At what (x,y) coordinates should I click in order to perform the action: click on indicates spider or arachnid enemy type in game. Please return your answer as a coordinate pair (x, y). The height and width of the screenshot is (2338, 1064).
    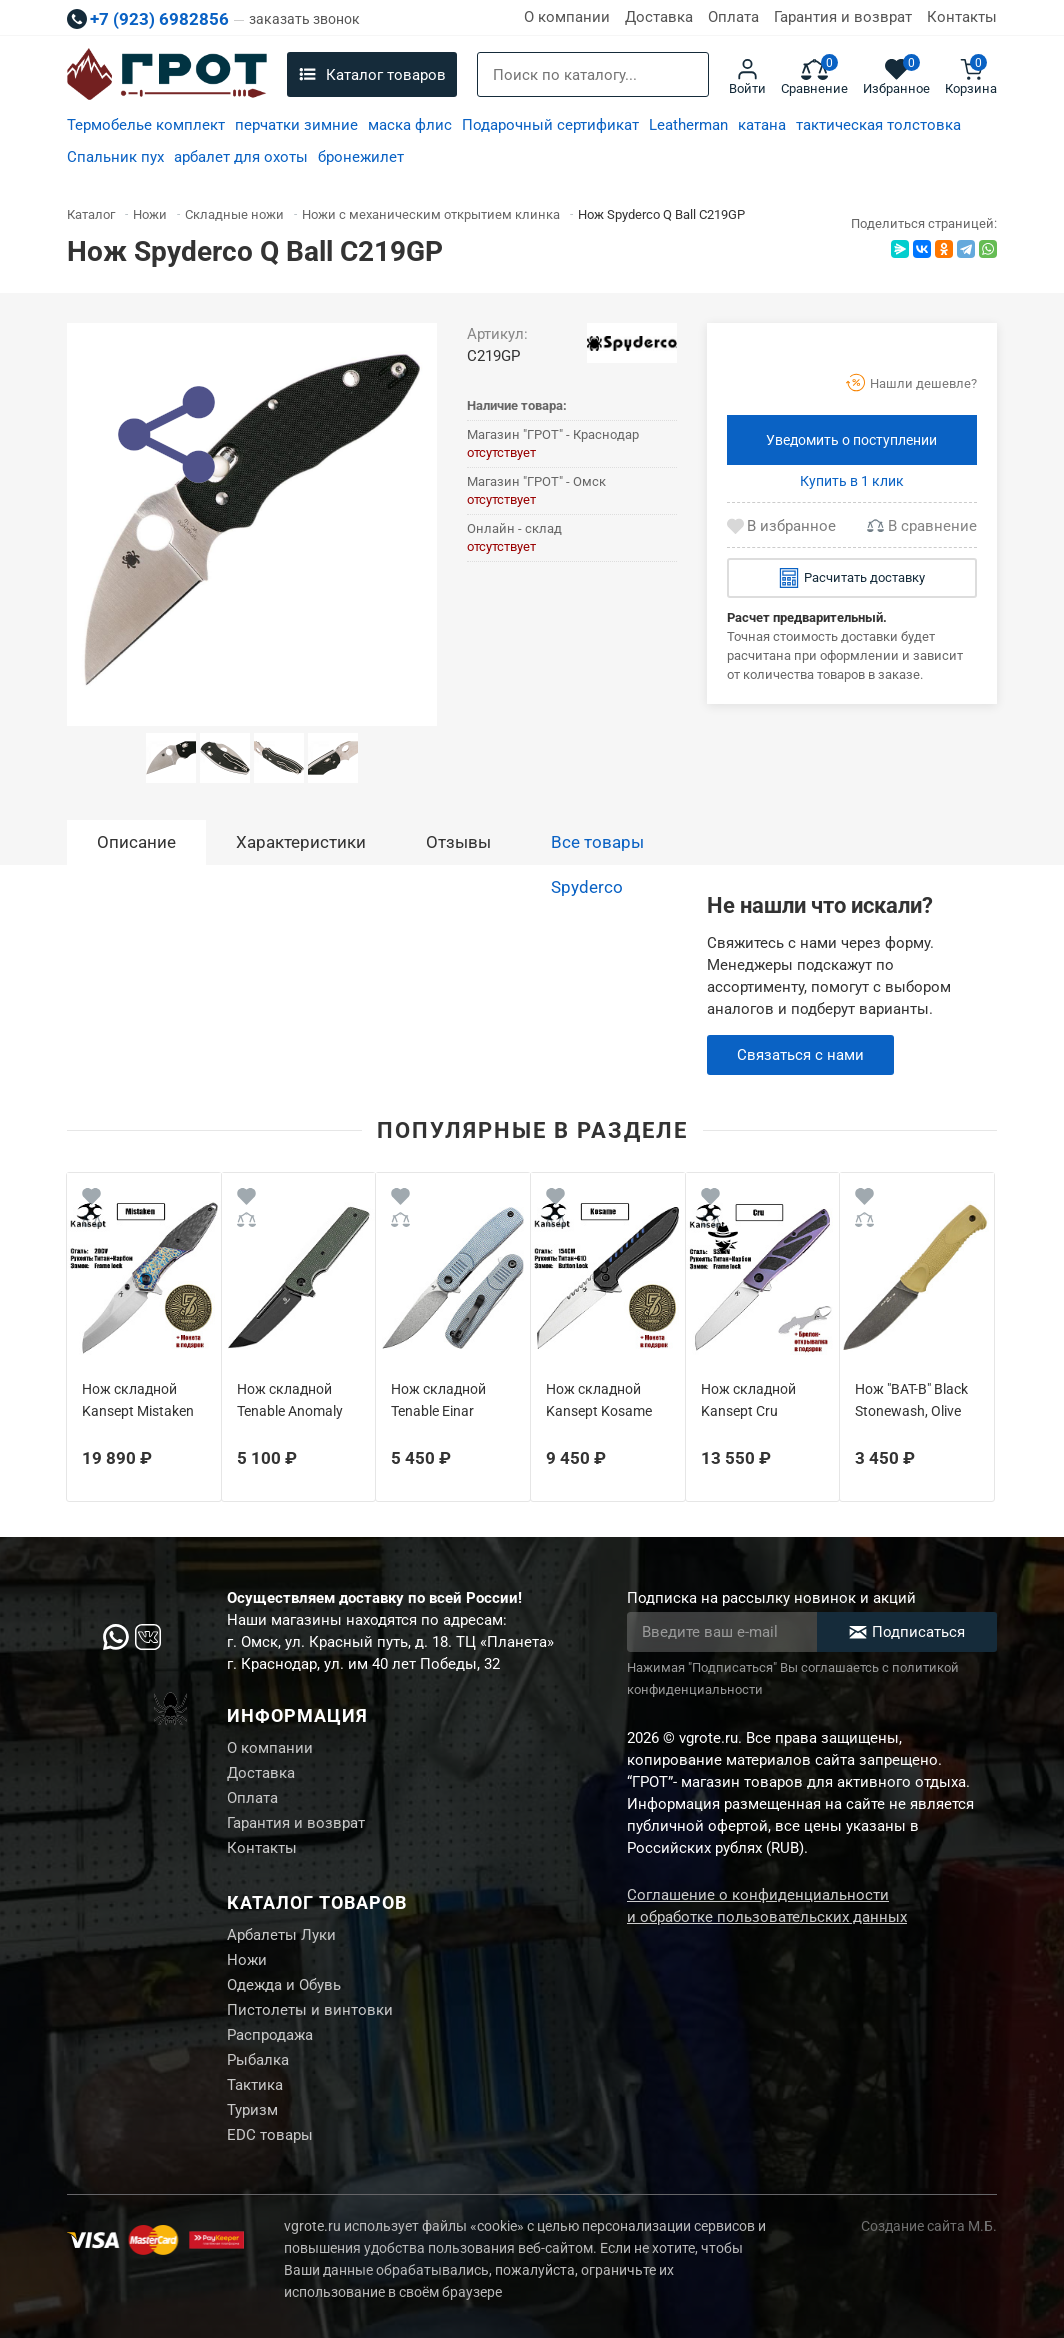
    Looking at the image, I should click on (170, 1708).